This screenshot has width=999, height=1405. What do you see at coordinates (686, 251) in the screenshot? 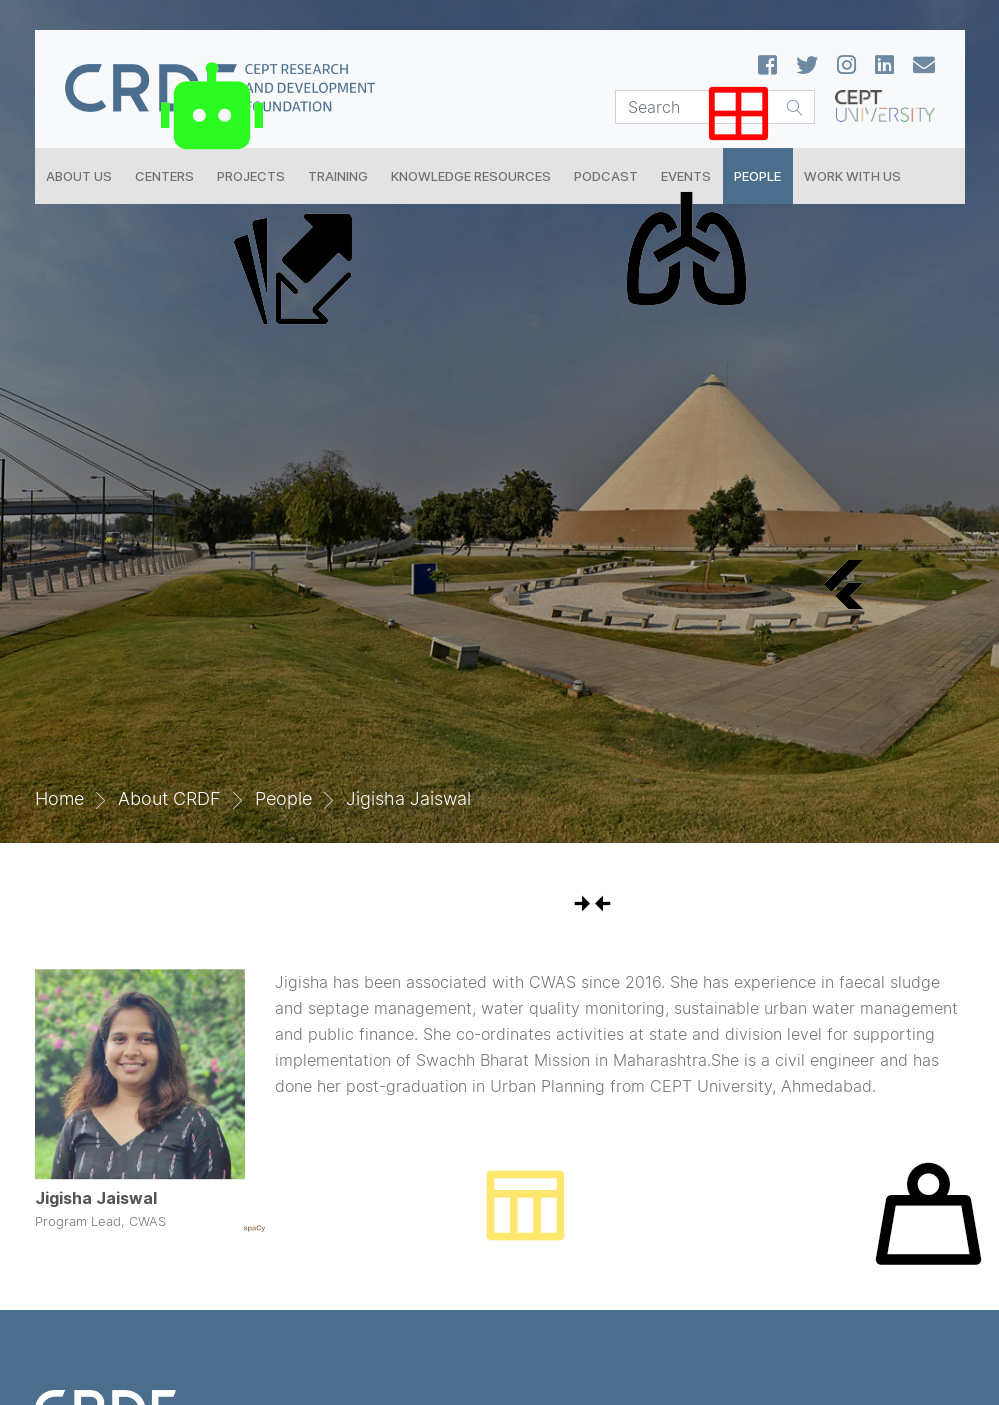
I see `access respiratory health information` at bounding box center [686, 251].